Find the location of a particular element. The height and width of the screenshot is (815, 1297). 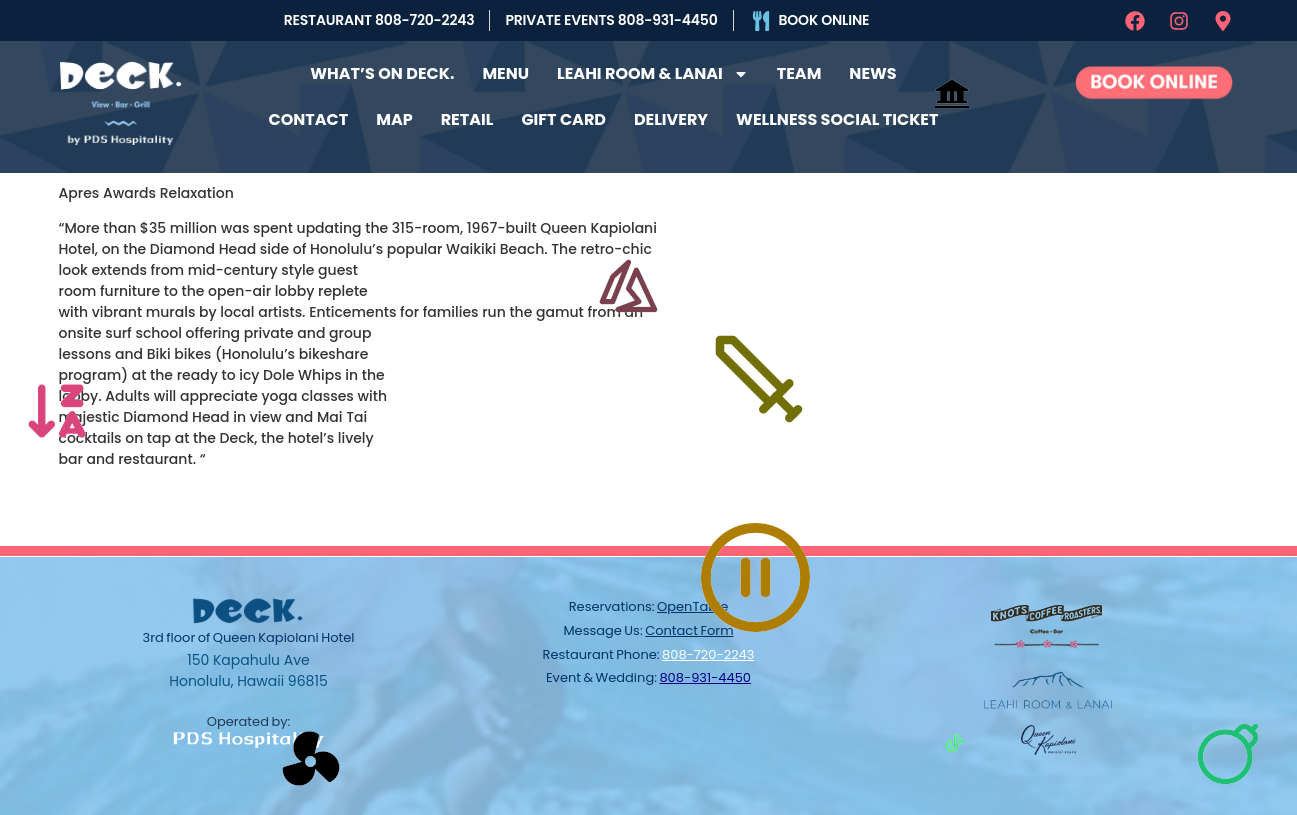

access microsoft azure cloud services is located at coordinates (628, 288).